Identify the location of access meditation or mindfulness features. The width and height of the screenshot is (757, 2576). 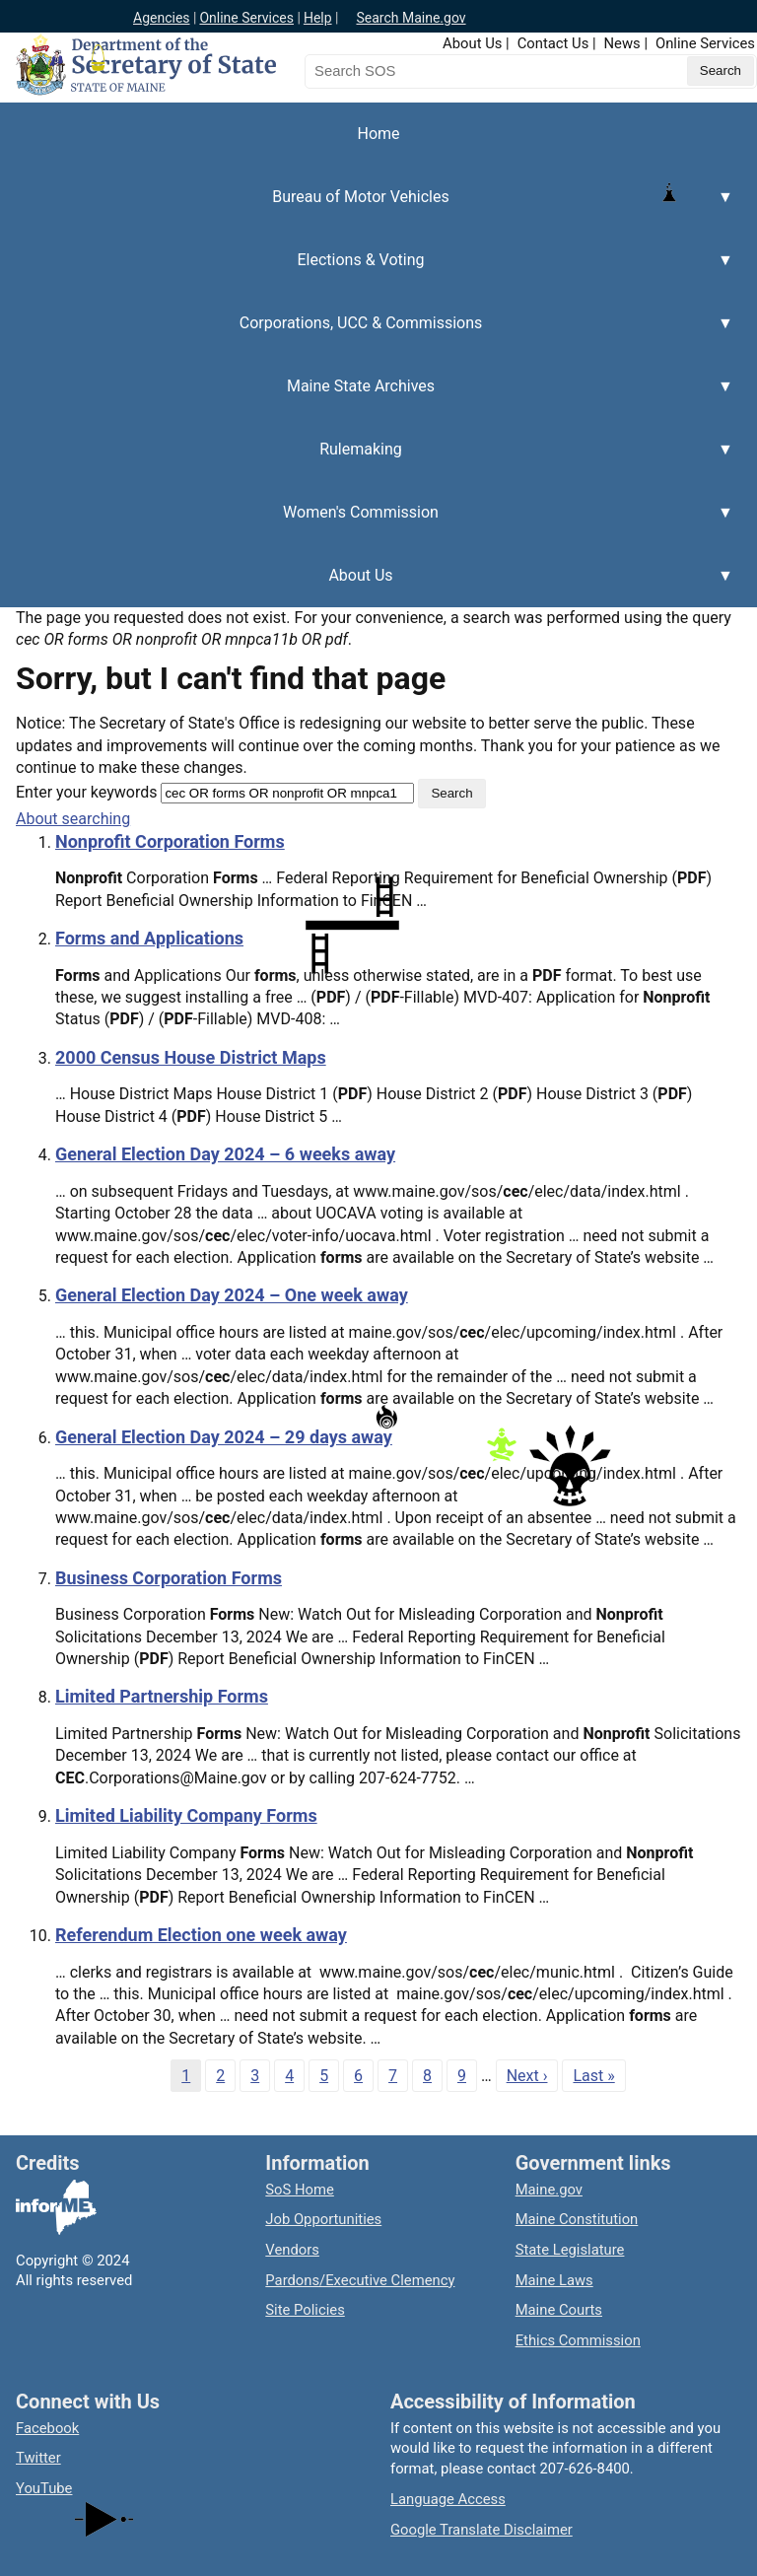
(501, 1444).